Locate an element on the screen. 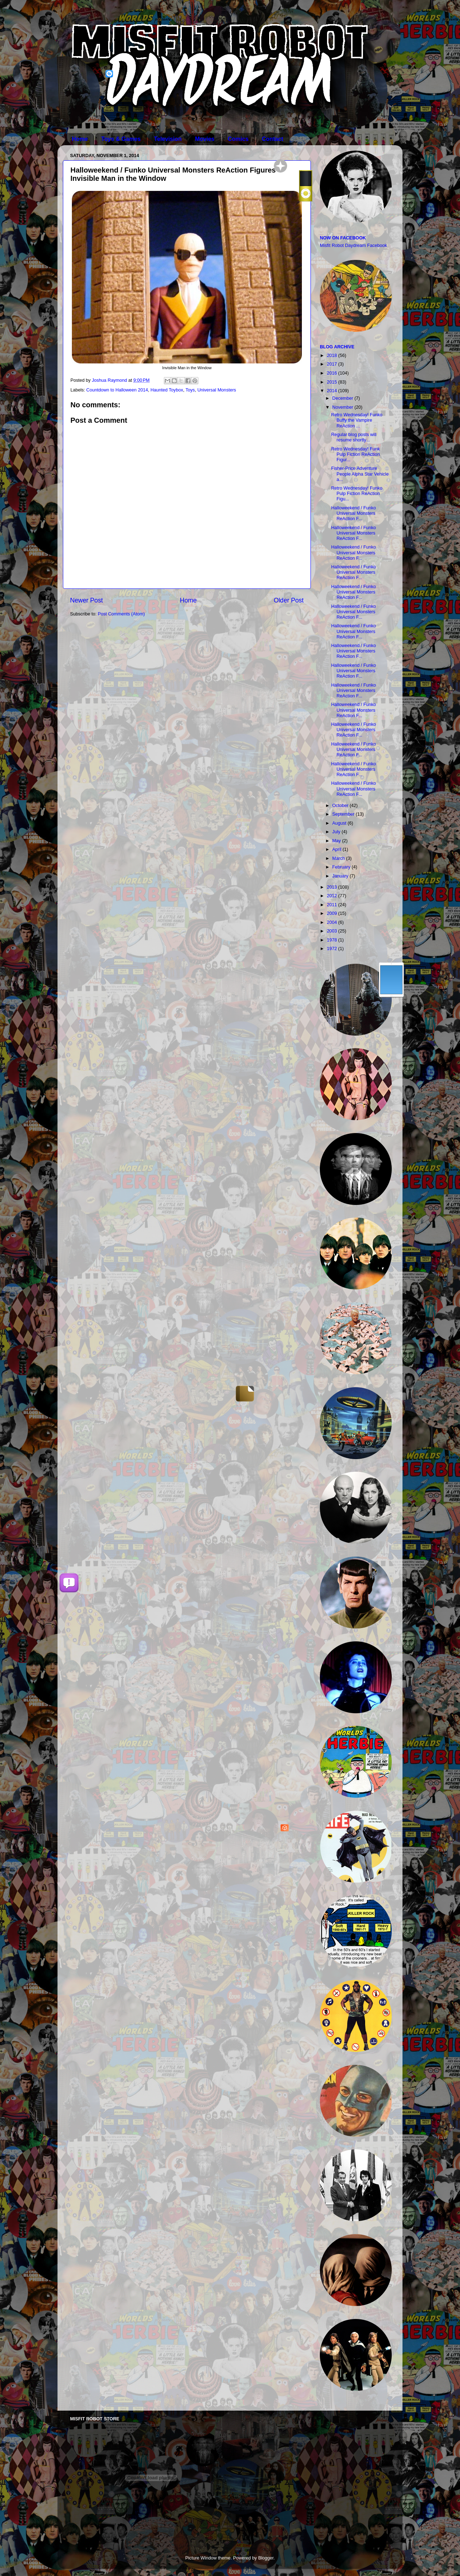  manage connected iPad device is located at coordinates (391, 980).